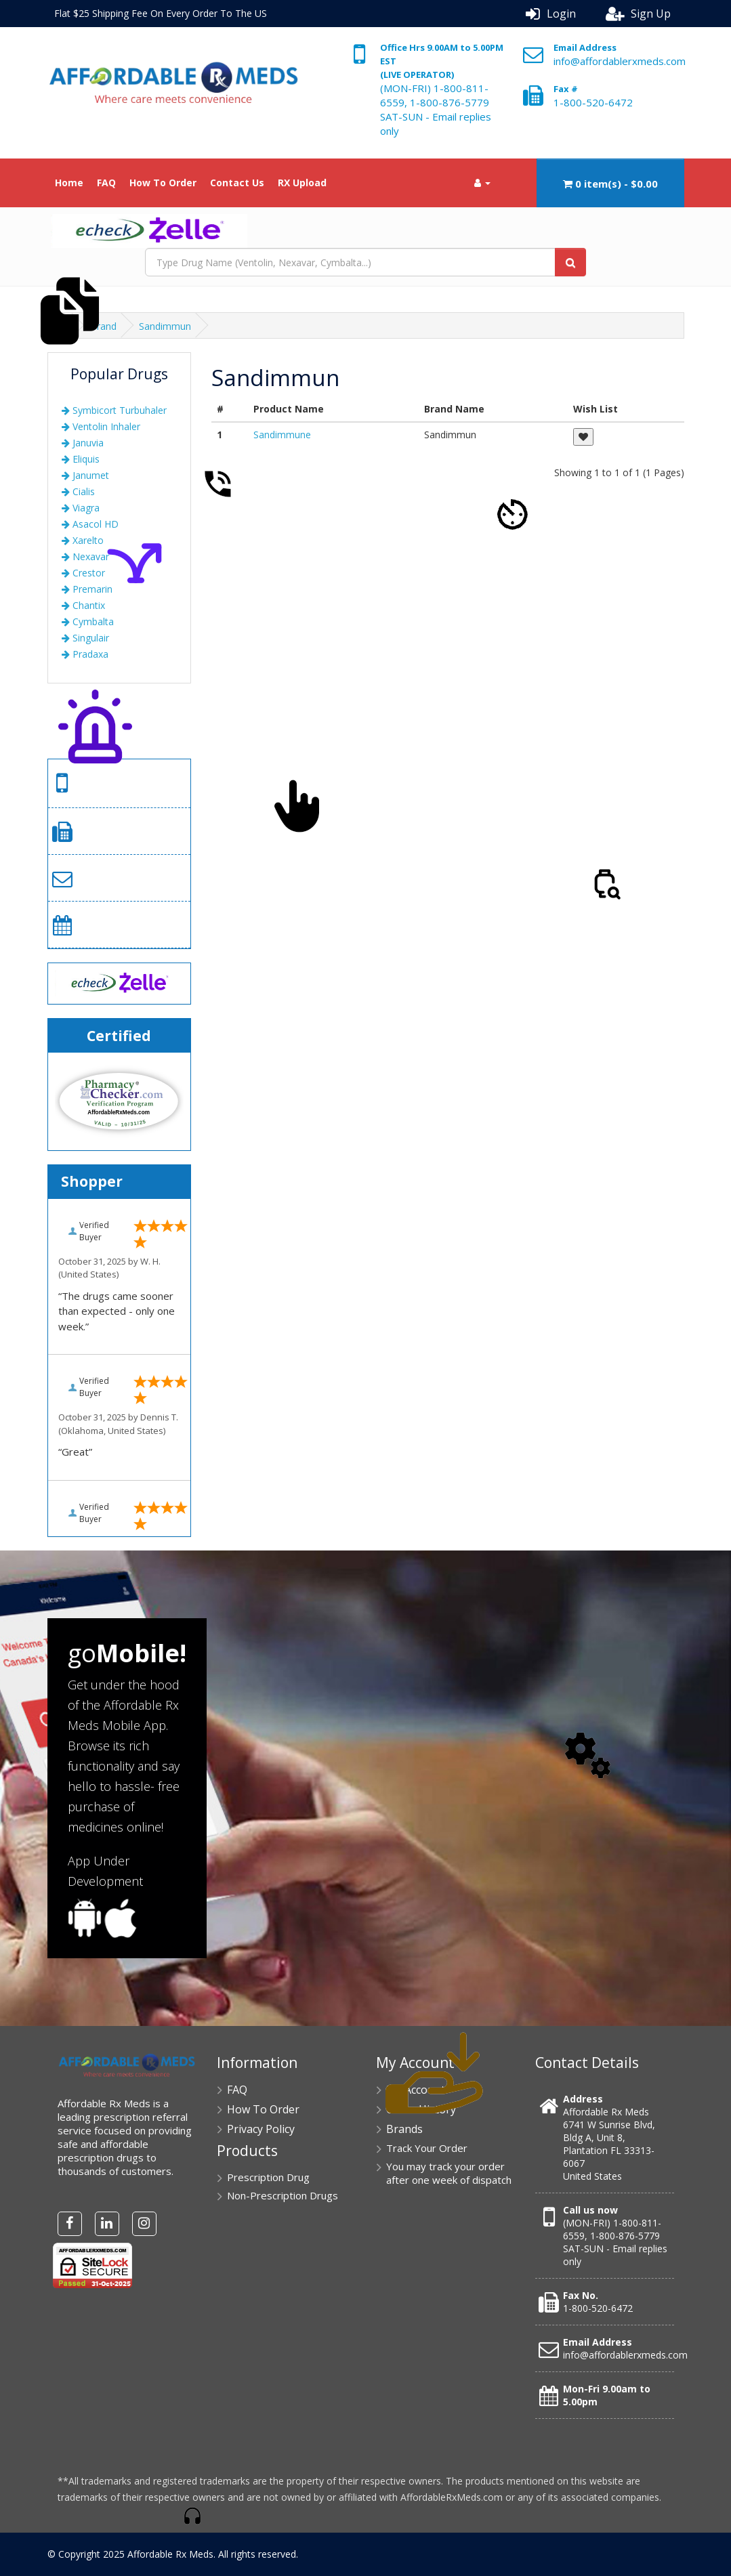 This screenshot has height=2576, width=731. What do you see at coordinates (297, 806) in the screenshot?
I see `tap or click to interact` at bounding box center [297, 806].